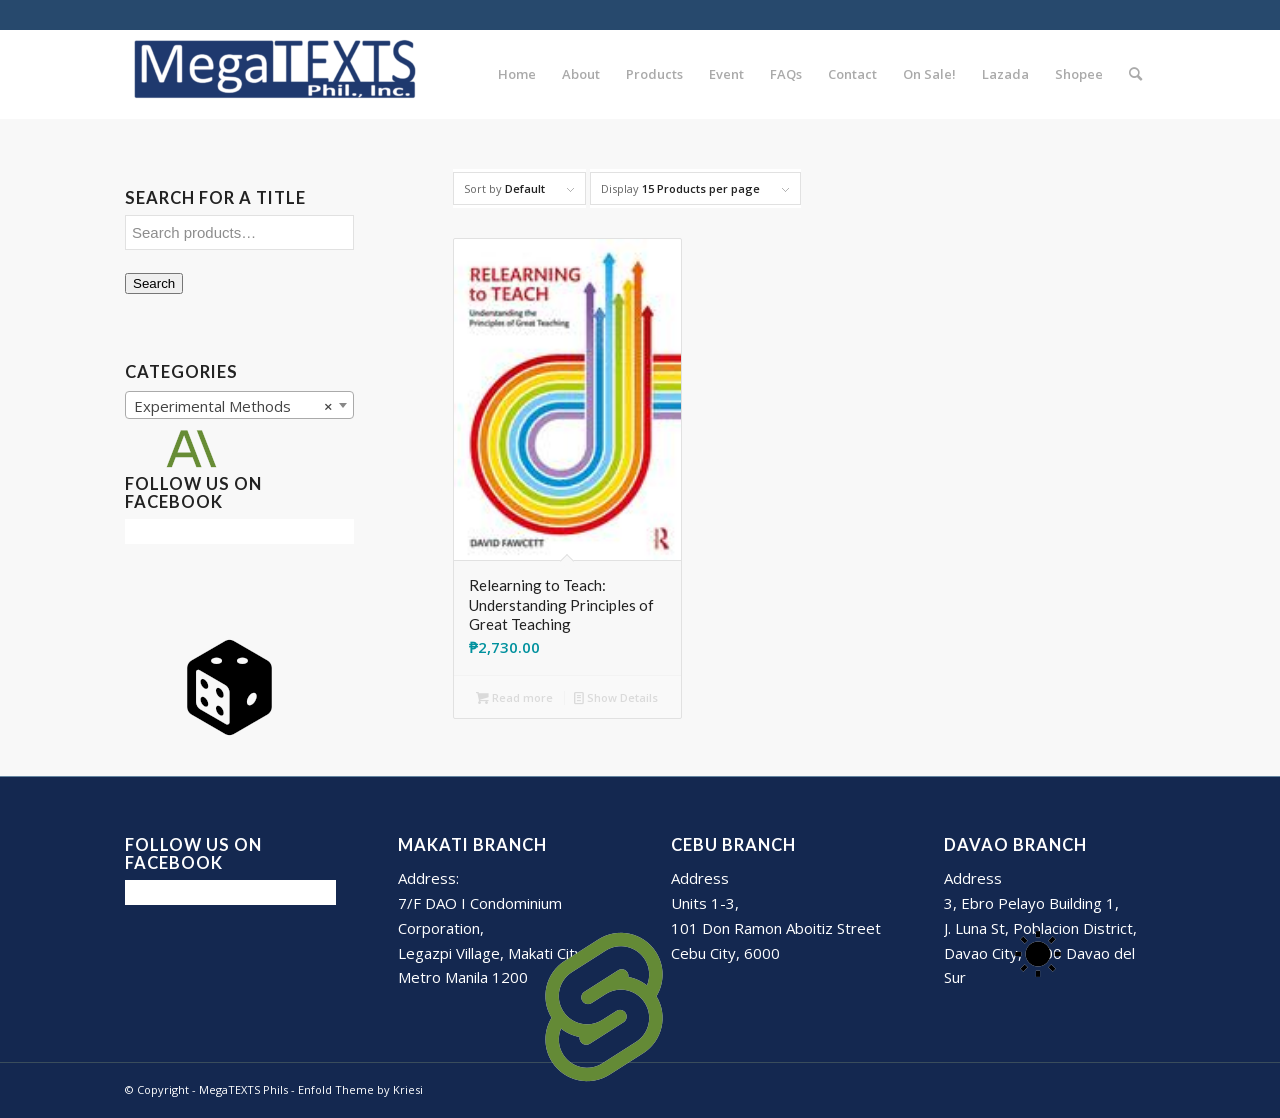  Describe the element at coordinates (229, 687) in the screenshot. I see `randomize or shuffle content` at that location.